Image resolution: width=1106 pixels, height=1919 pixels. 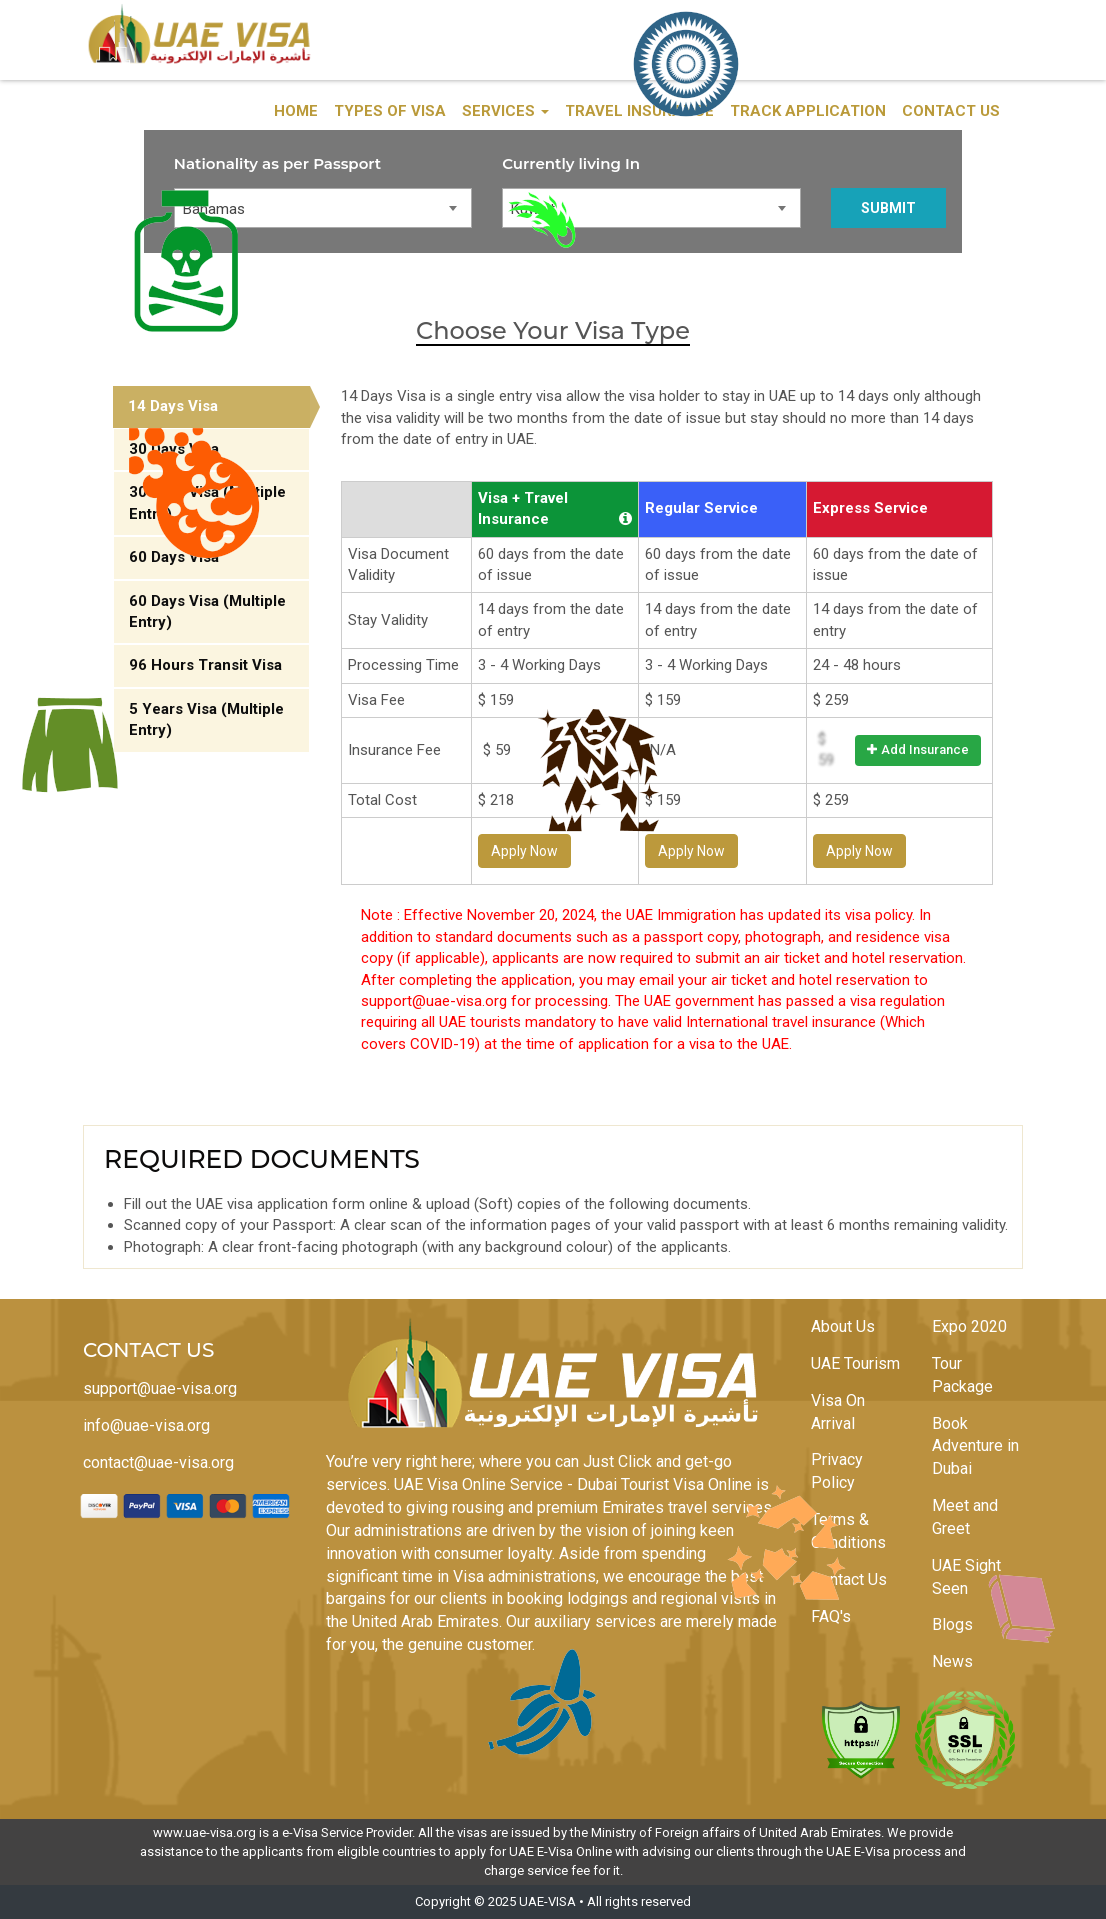 What do you see at coordinates (542, 1702) in the screenshot?
I see `food or fruit category in a game inventory` at bounding box center [542, 1702].